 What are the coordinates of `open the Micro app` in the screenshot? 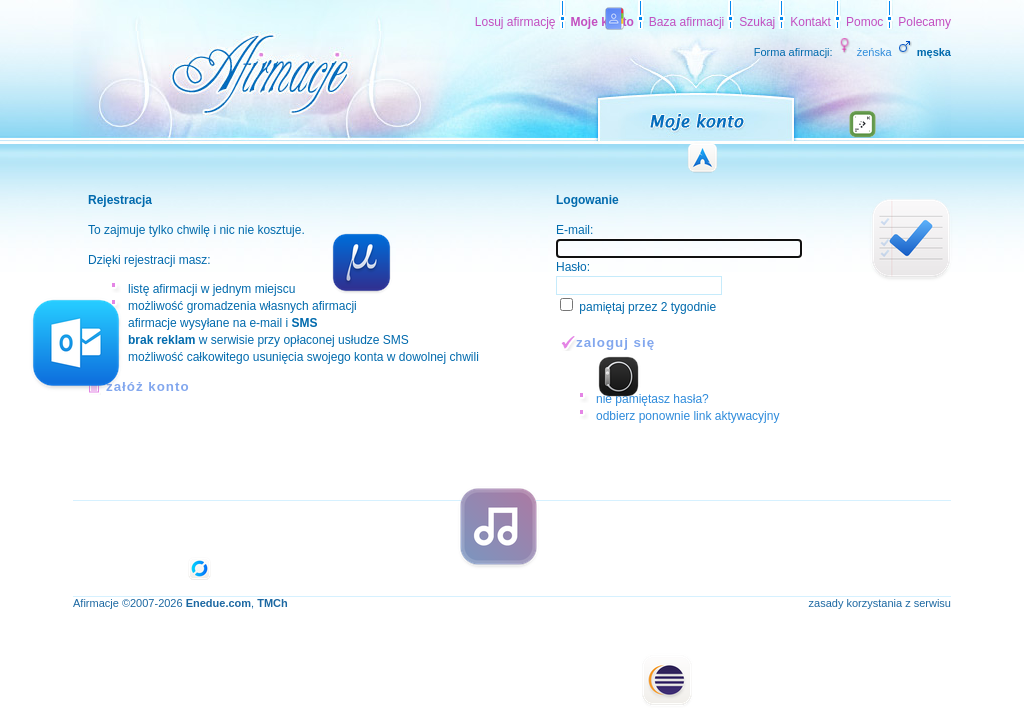 It's located at (361, 262).